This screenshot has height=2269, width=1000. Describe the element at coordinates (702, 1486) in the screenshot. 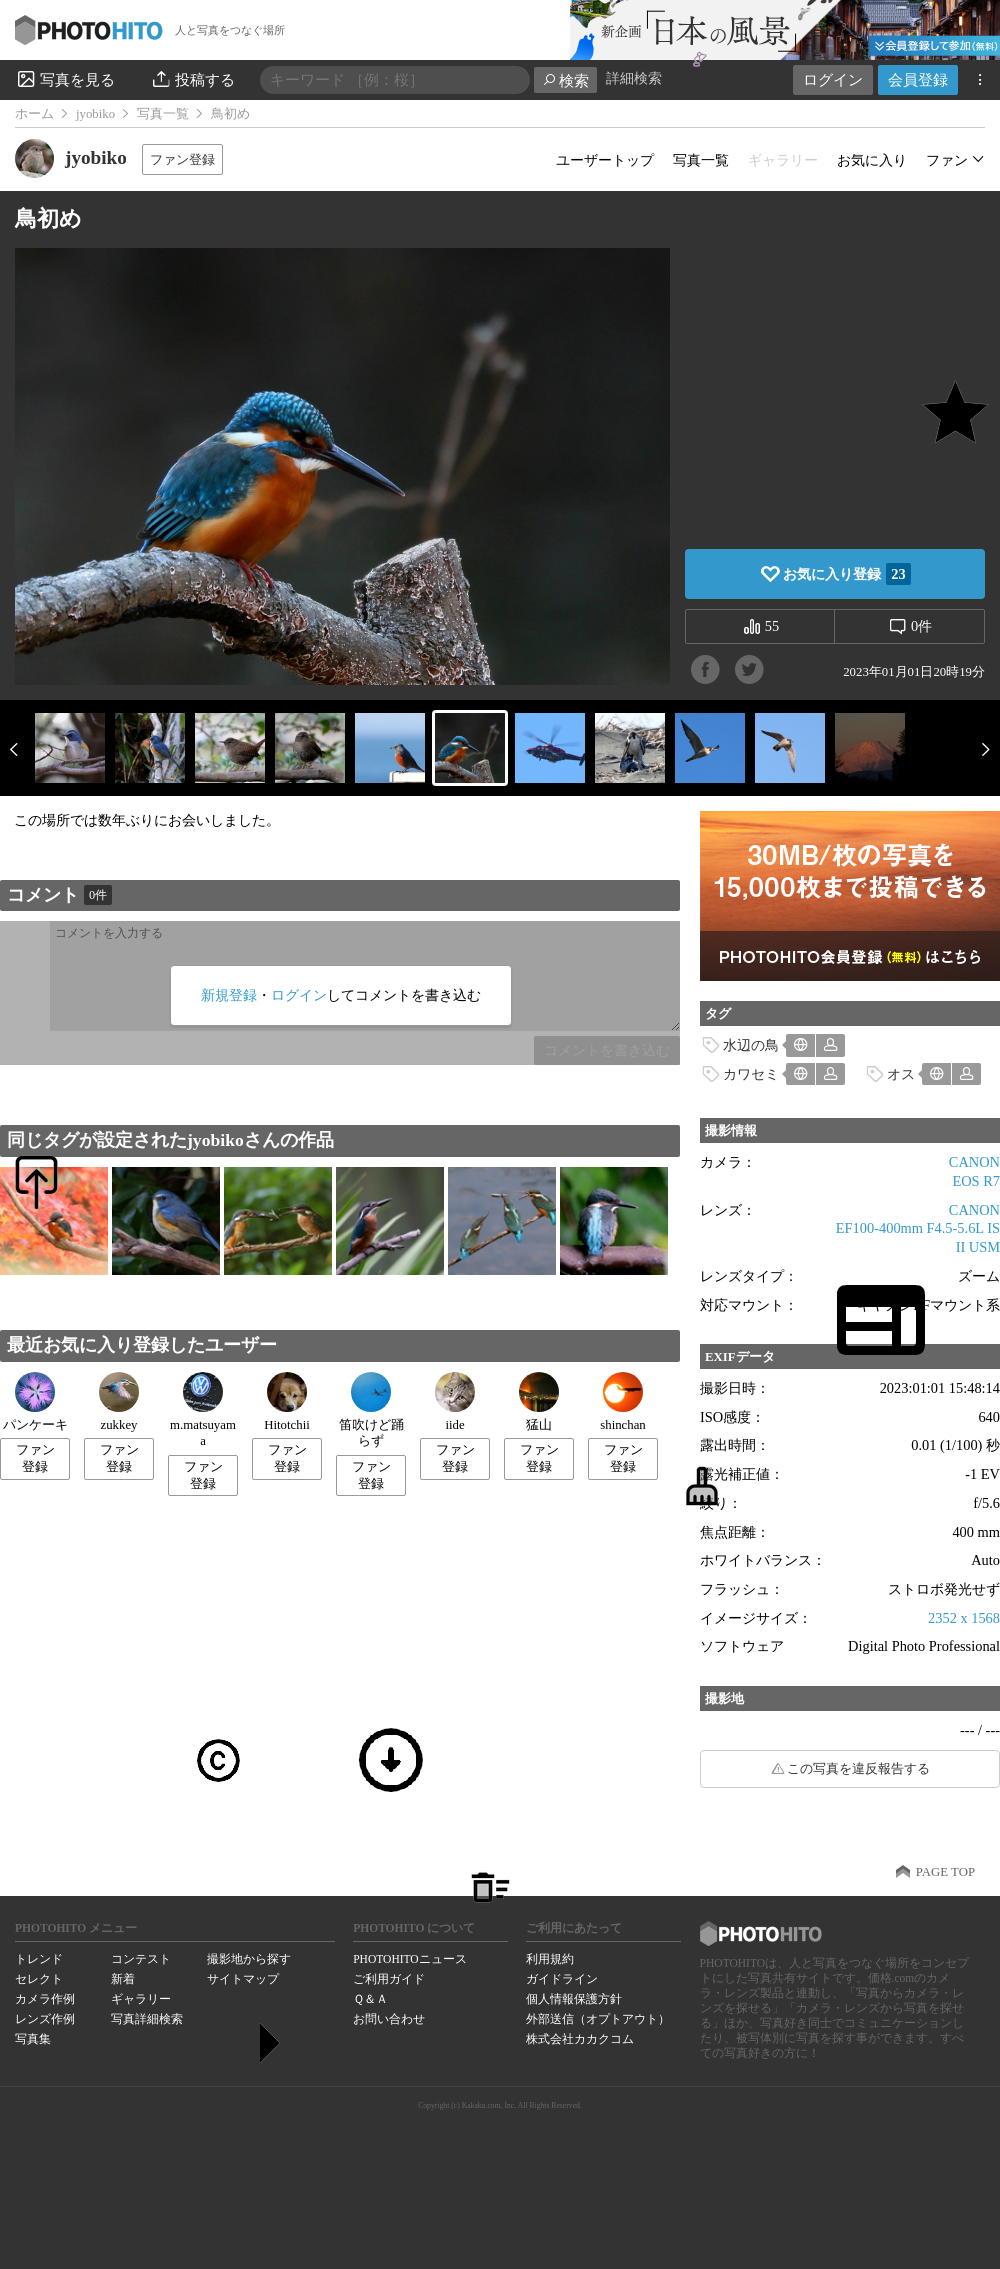

I see `access cleaning or housekeeping services` at that location.